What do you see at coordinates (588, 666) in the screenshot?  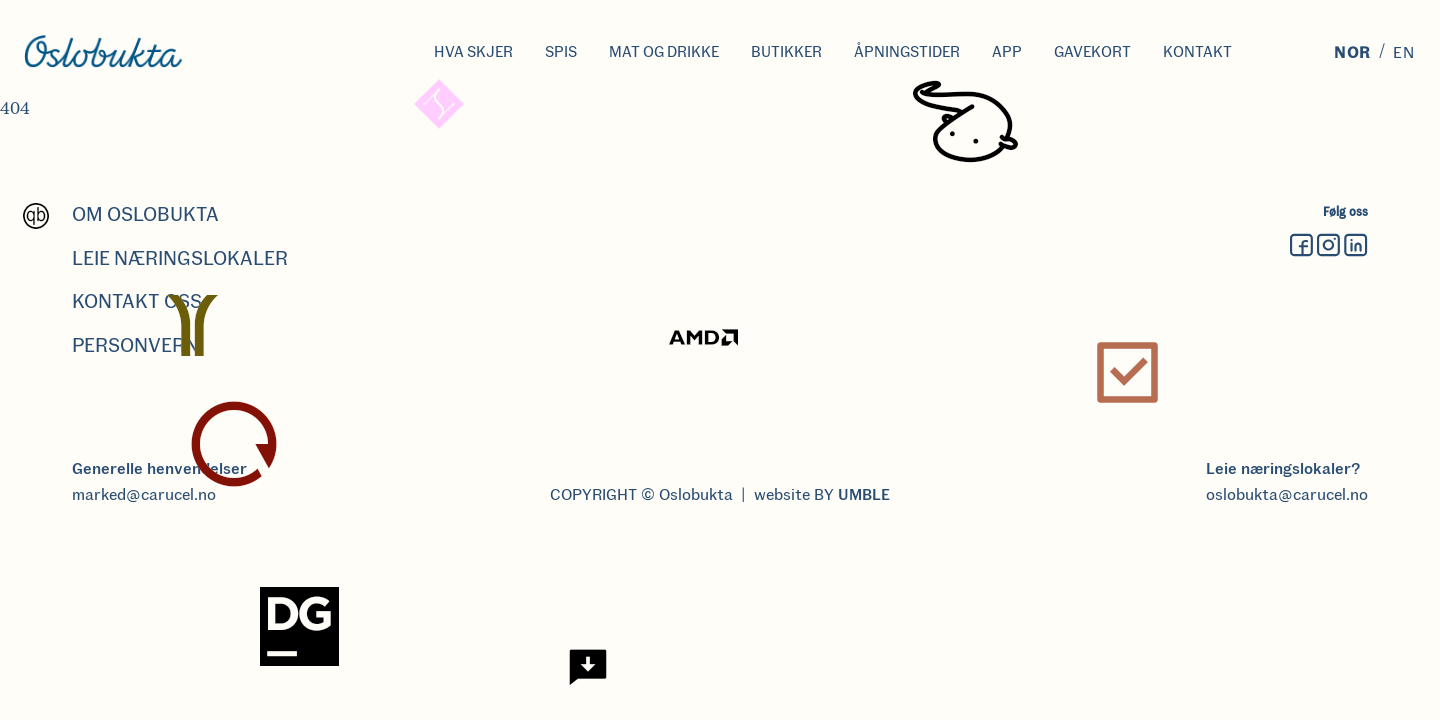 I see `download chat history` at bounding box center [588, 666].